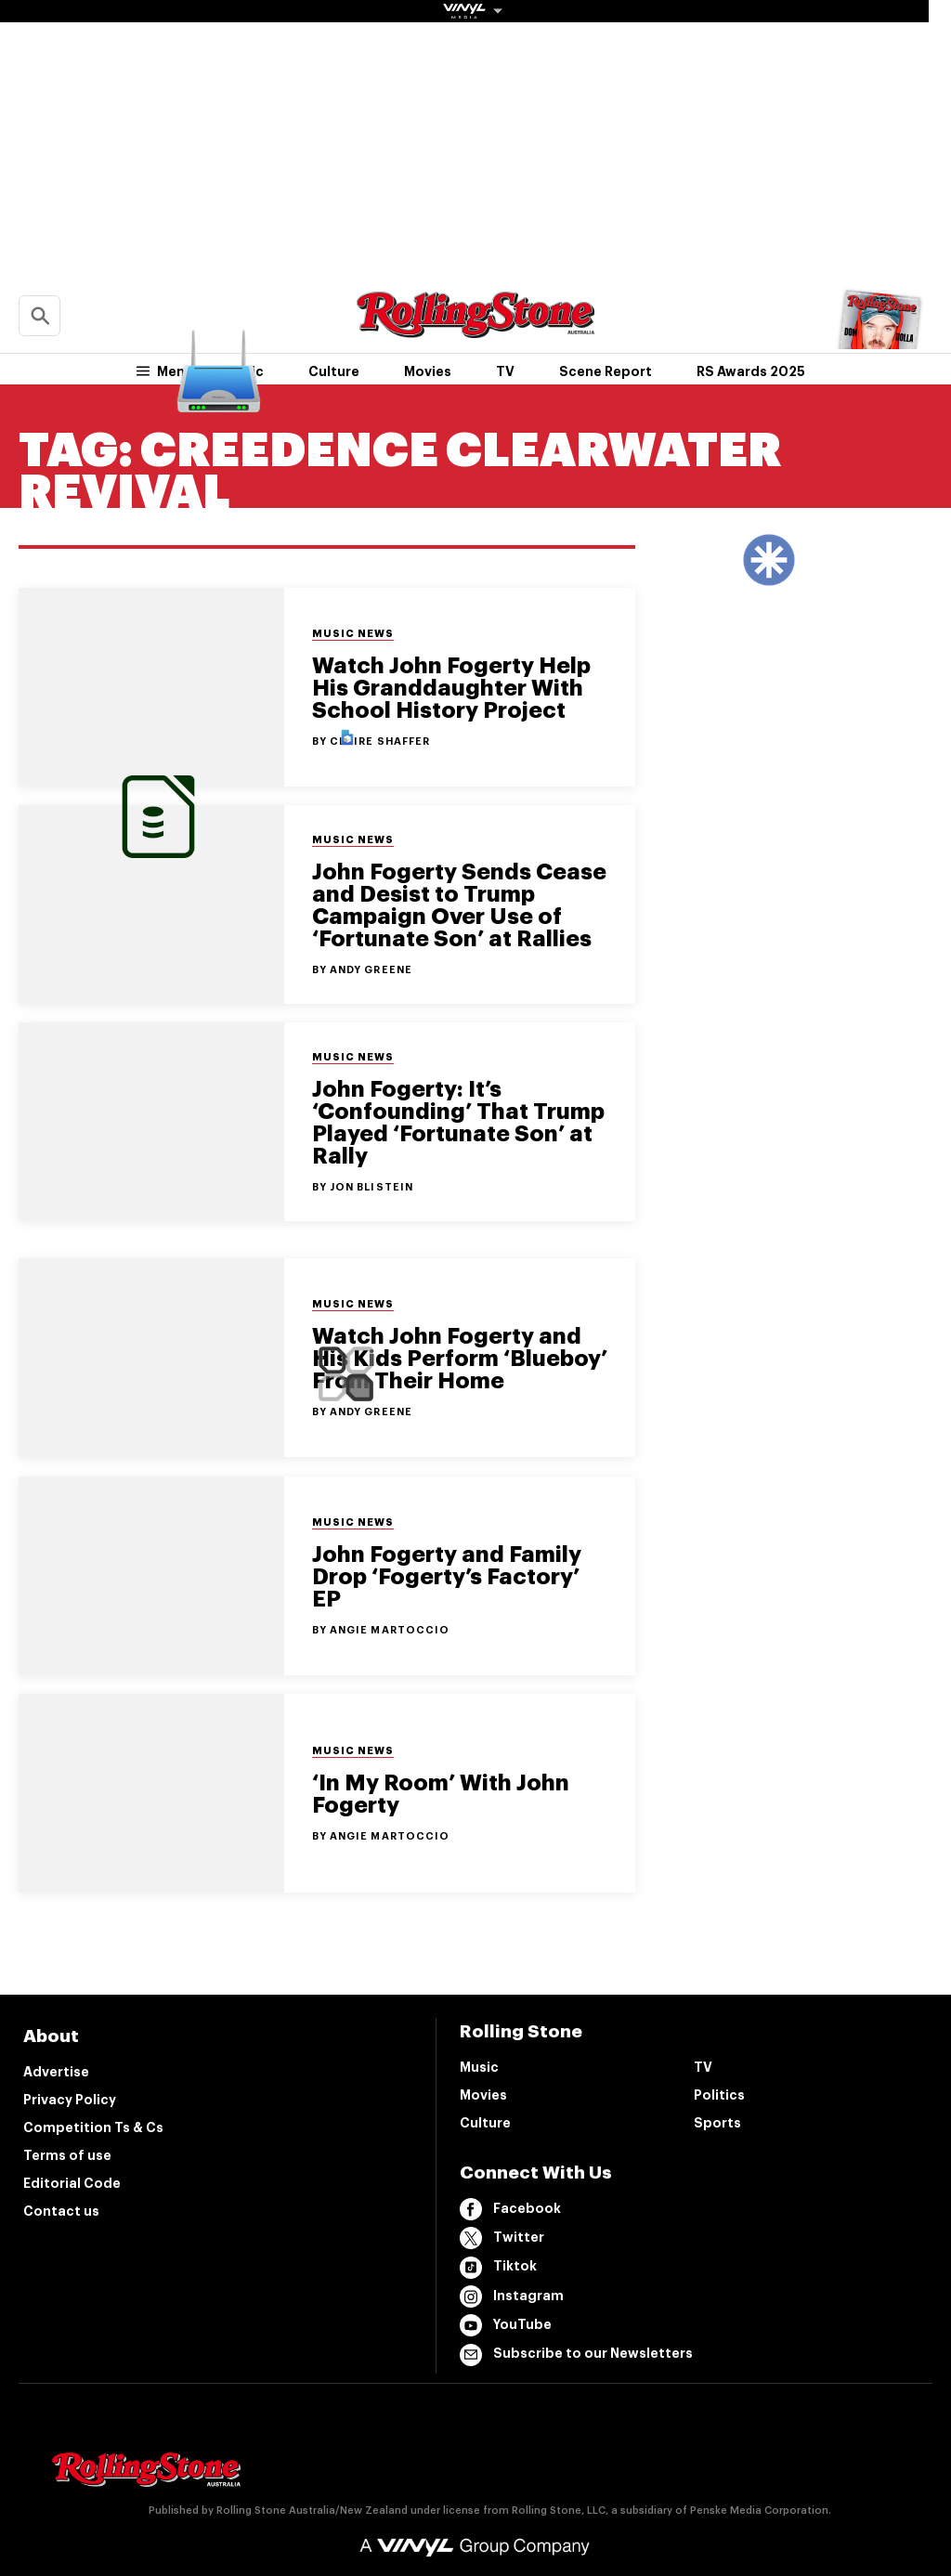 The height and width of the screenshot is (2576, 951). I want to click on generic badge or emblem indicator, so click(769, 560).